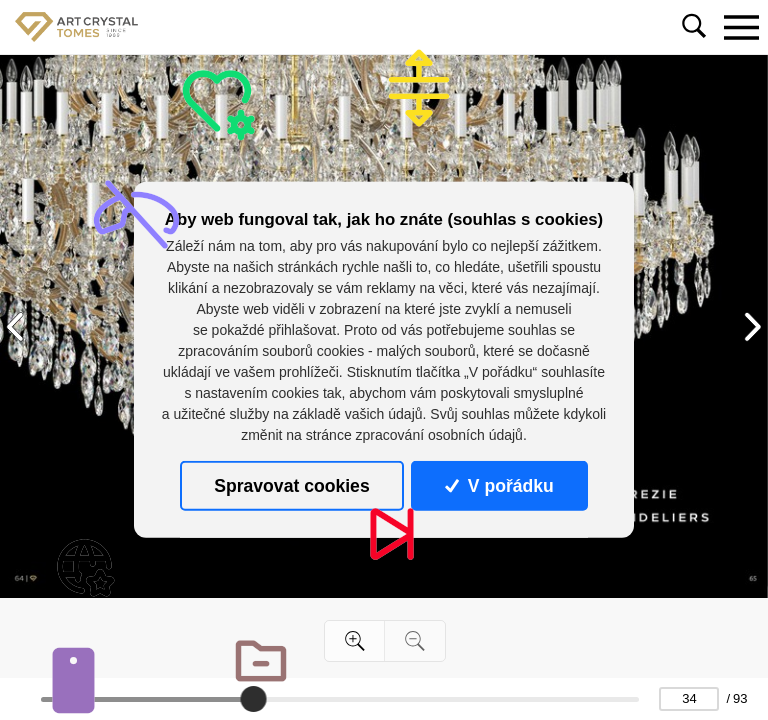 The height and width of the screenshot is (720, 768). What do you see at coordinates (73, 680) in the screenshot?
I see `access device camera from mobile` at bounding box center [73, 680].